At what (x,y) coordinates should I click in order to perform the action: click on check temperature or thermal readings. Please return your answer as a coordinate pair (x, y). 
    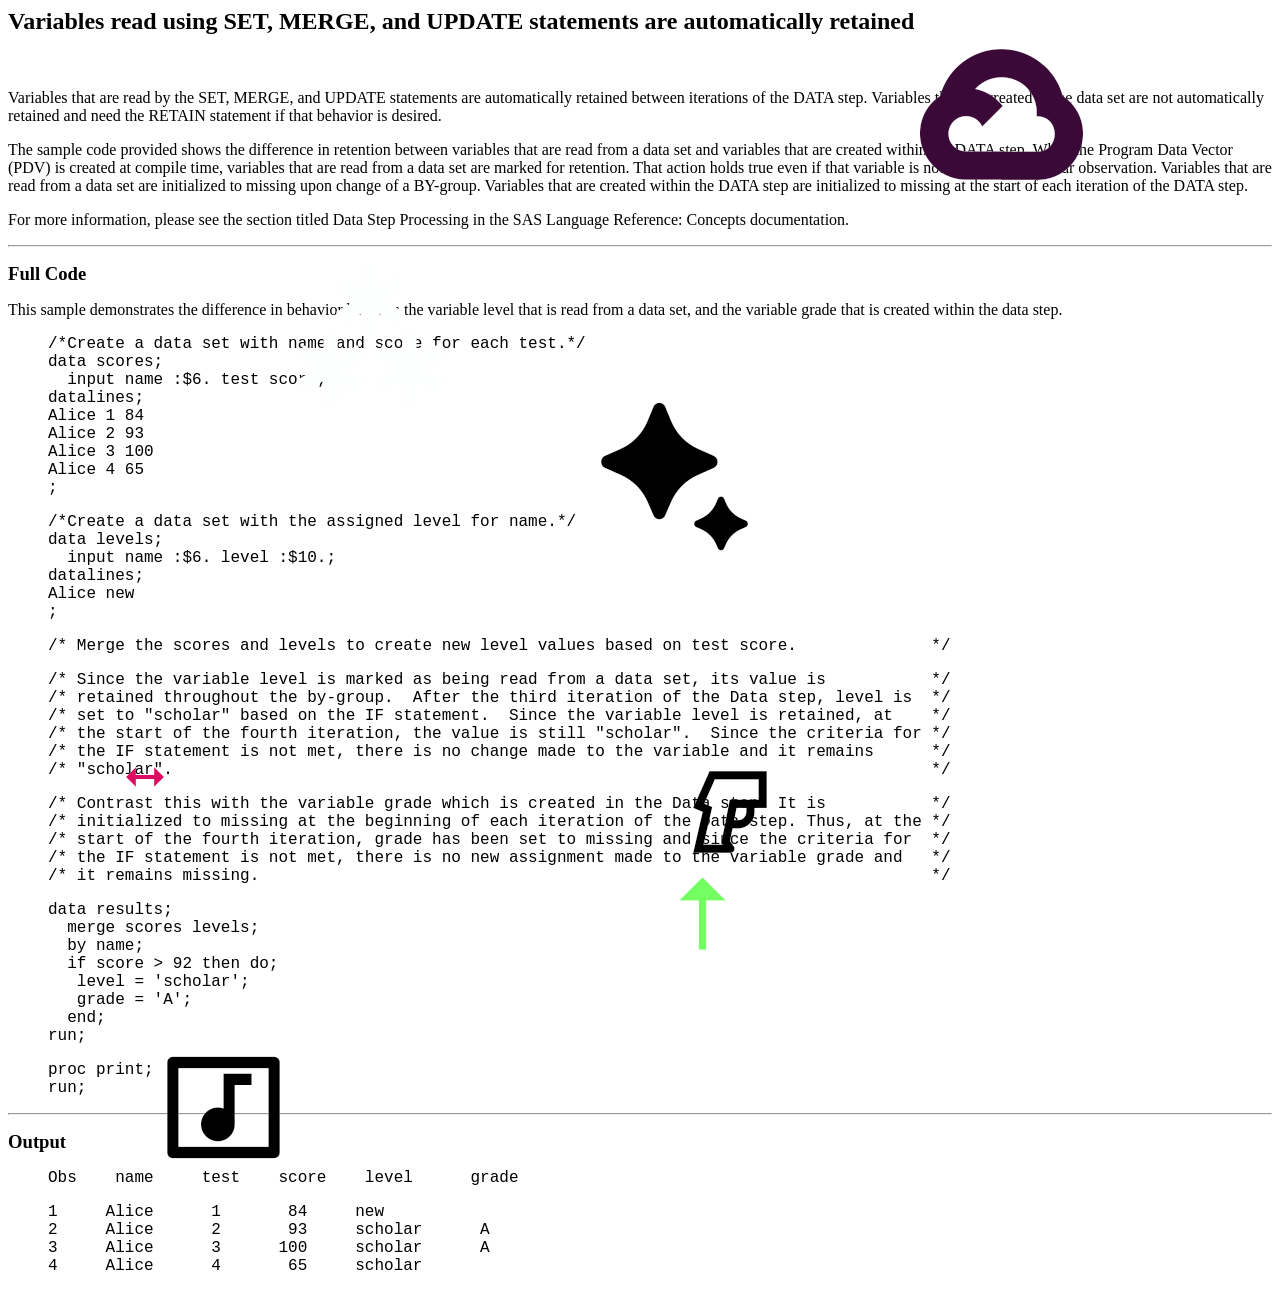
    Looking at the image, I should click on (730, 812).